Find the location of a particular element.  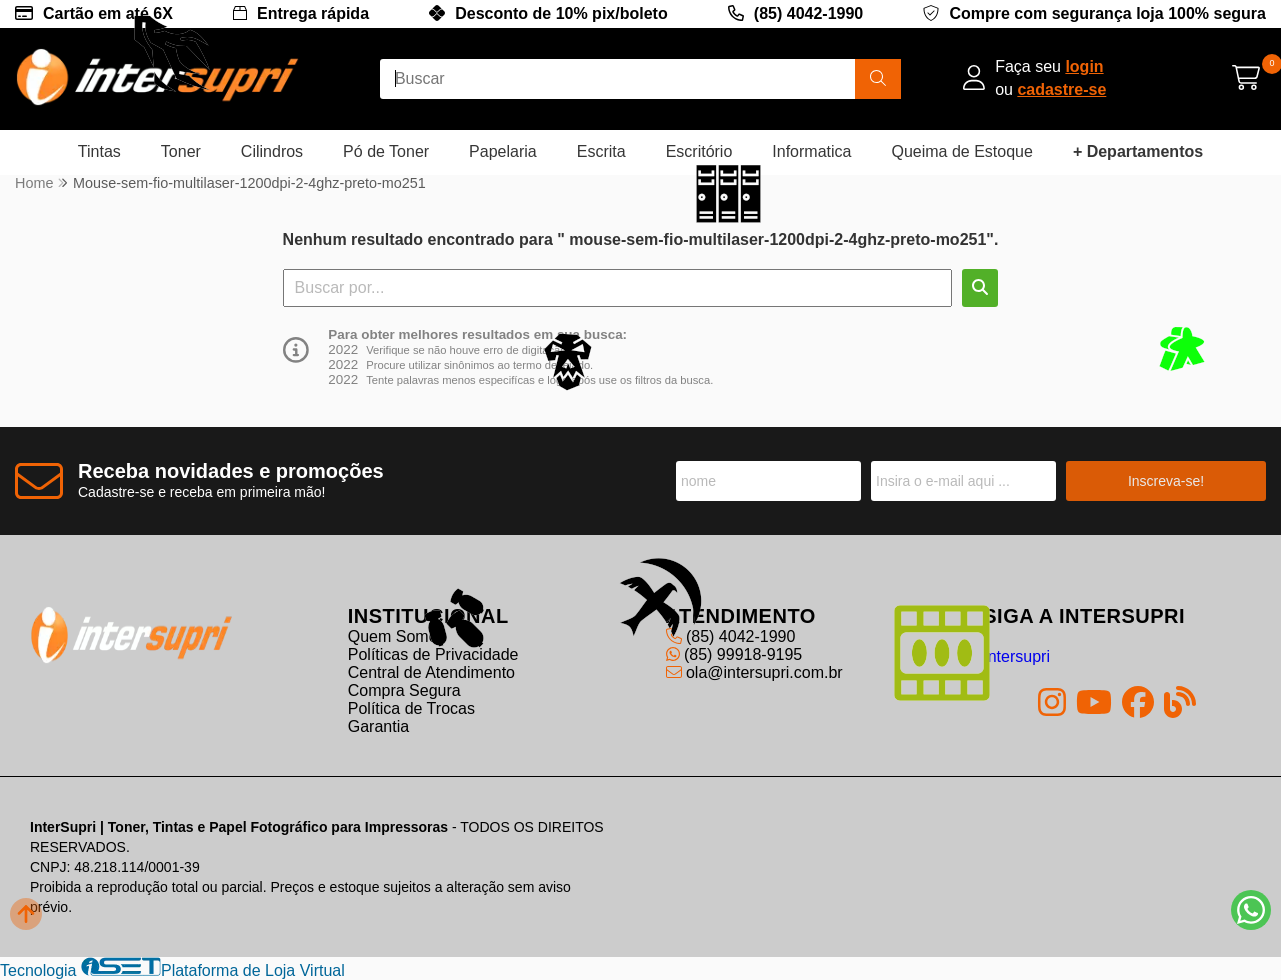

access board game or tabletop gaming features is located at coordinates (1182, 349).